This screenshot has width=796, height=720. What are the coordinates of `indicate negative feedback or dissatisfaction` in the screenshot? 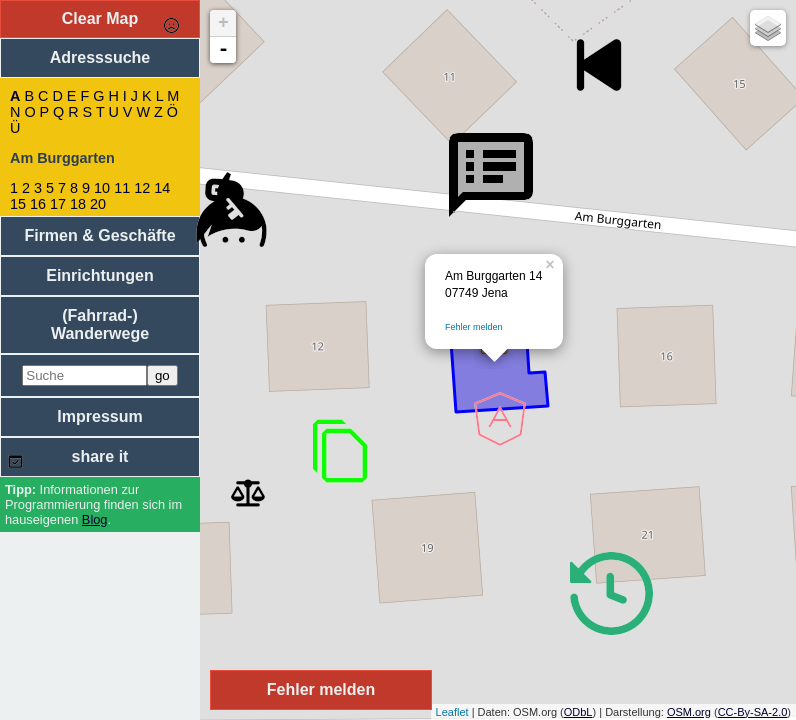 It's located at (171, 25).